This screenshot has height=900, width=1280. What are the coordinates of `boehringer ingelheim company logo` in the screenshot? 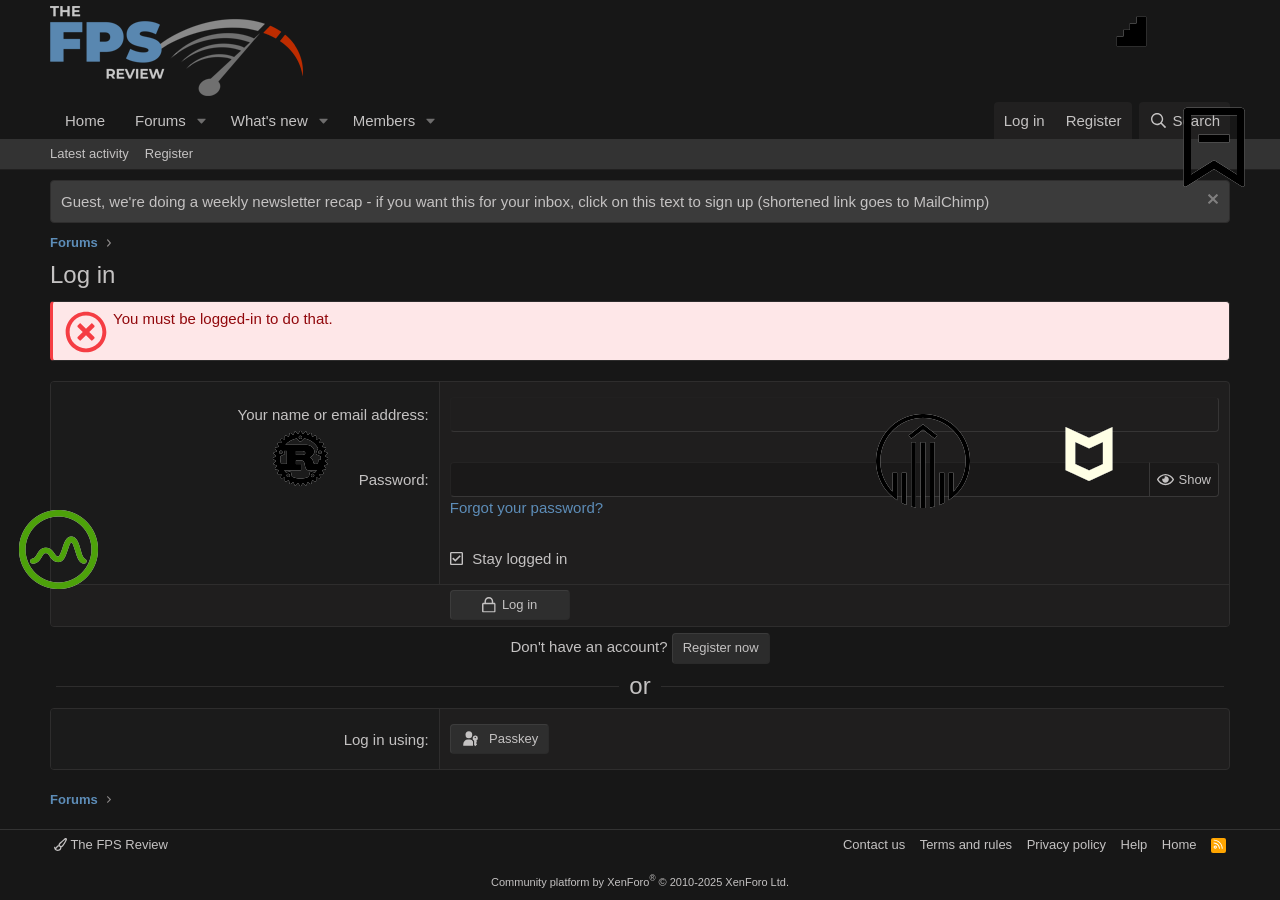 It's located at (923, 461).